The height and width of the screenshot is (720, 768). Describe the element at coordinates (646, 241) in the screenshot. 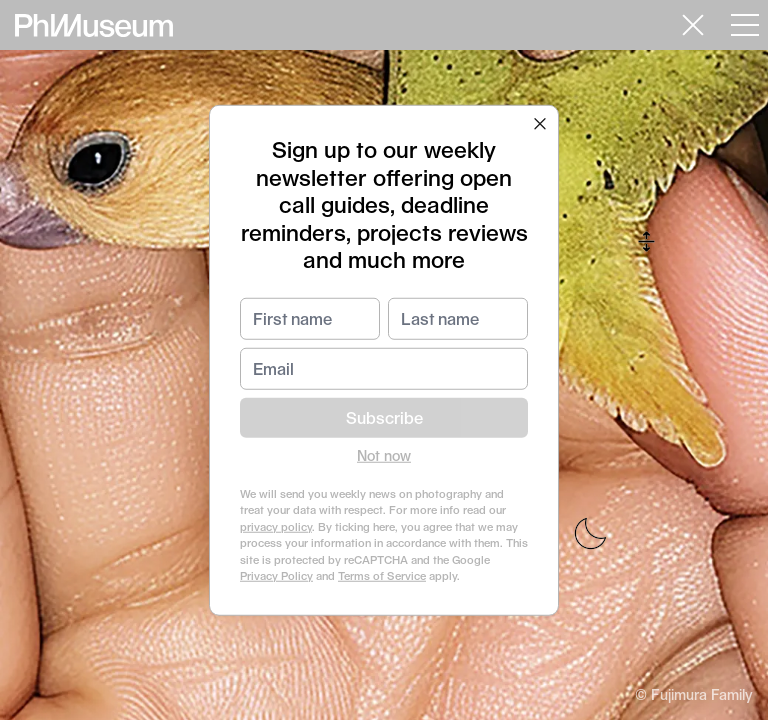

I see `expand content vertically` at that location.